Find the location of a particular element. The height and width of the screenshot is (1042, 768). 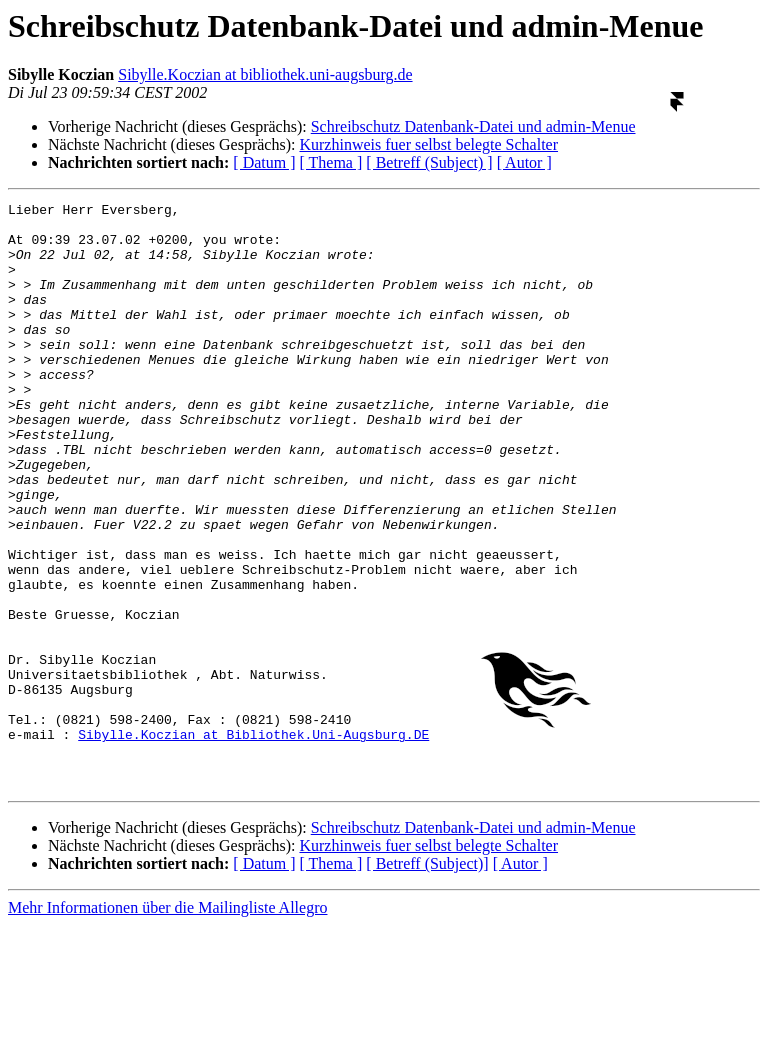

phoenix framework logo is located at coordinates (536, 690).